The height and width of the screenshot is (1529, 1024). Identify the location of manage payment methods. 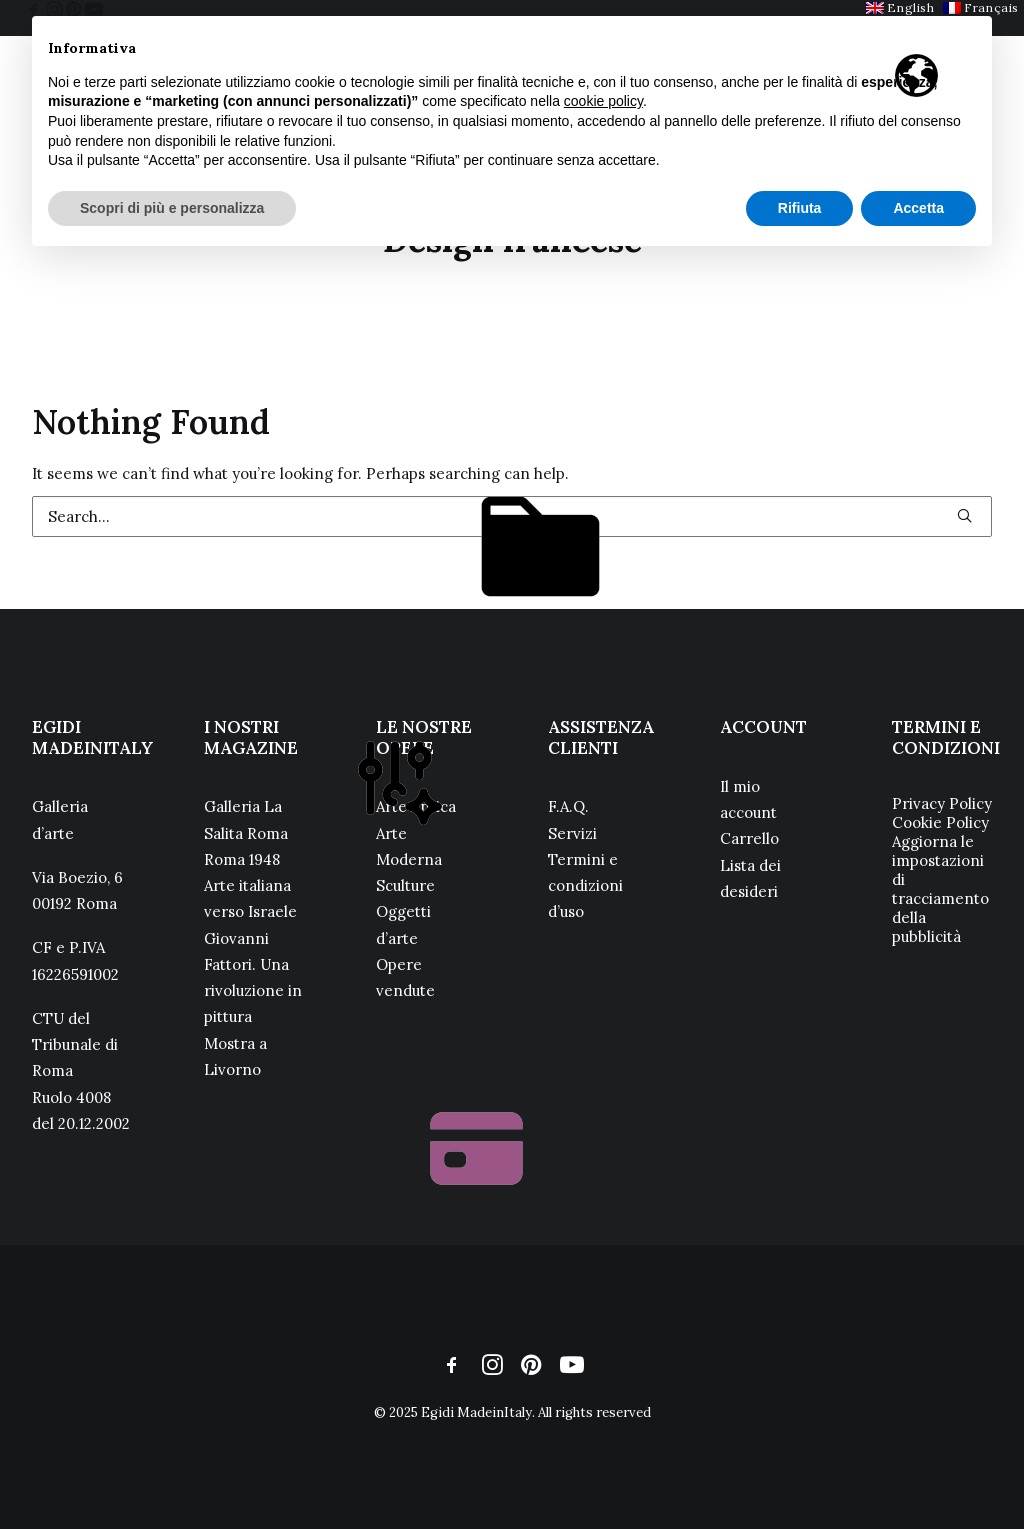
(476, 1148).